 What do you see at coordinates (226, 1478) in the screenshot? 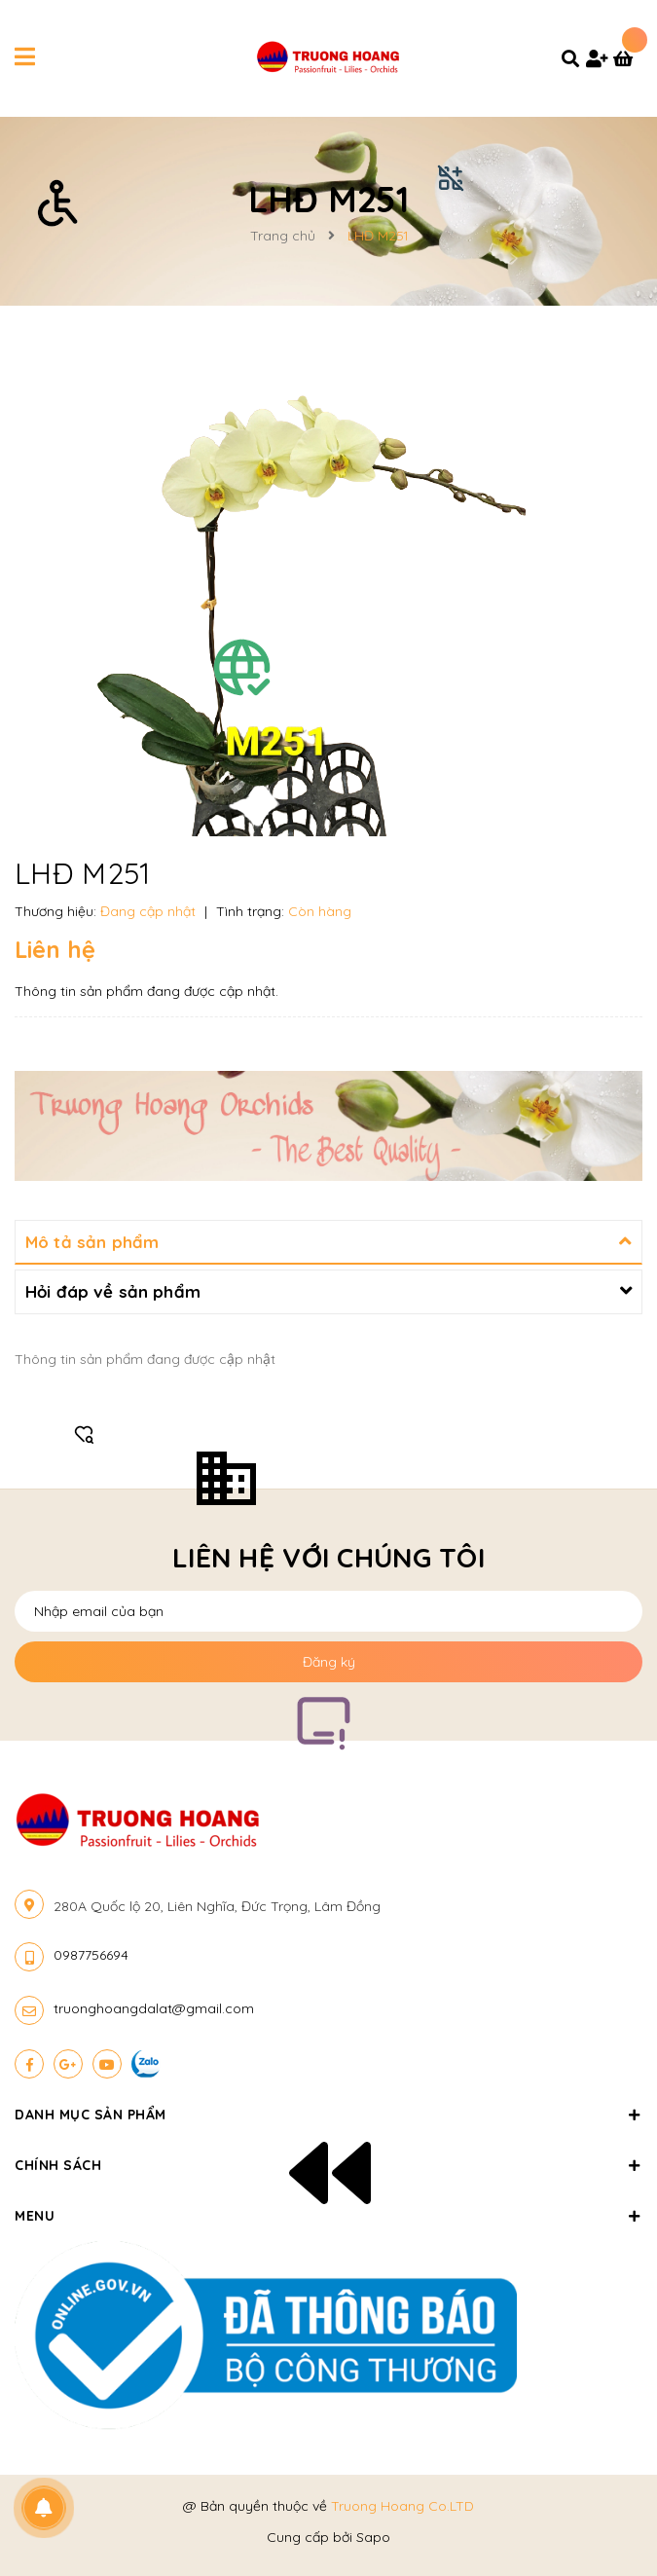
I see `view business contact information` at bounding box center [226, 1478].